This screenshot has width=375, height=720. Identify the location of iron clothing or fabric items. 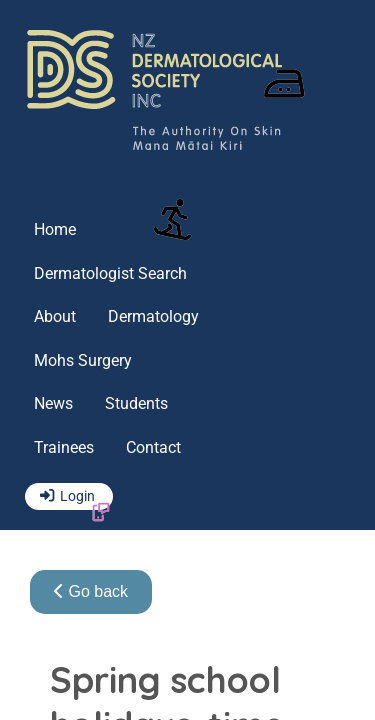
(284, 83).